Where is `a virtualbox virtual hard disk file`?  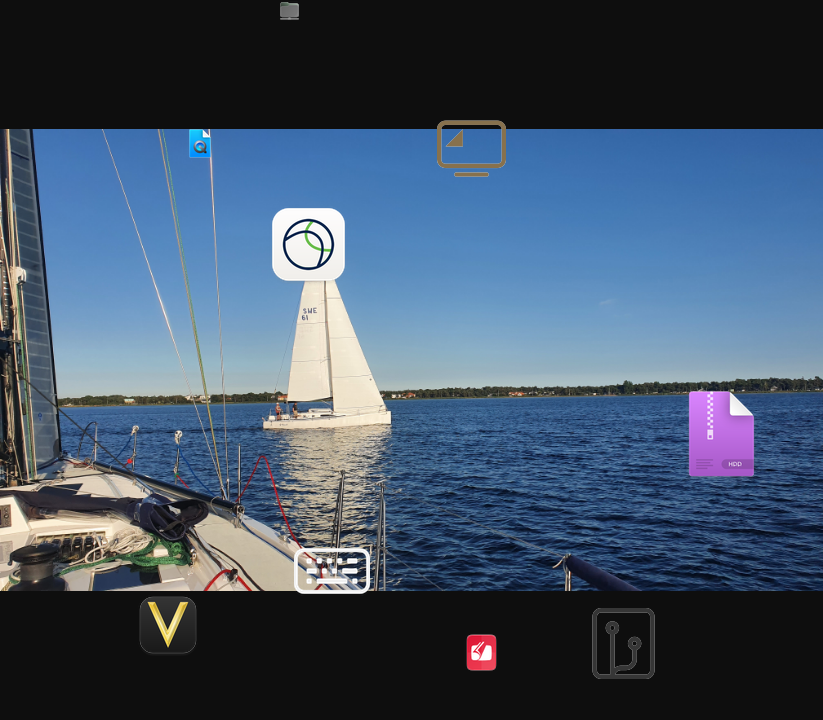
a virtualbox virtual hard disk file is located at coordinates (721, 435).